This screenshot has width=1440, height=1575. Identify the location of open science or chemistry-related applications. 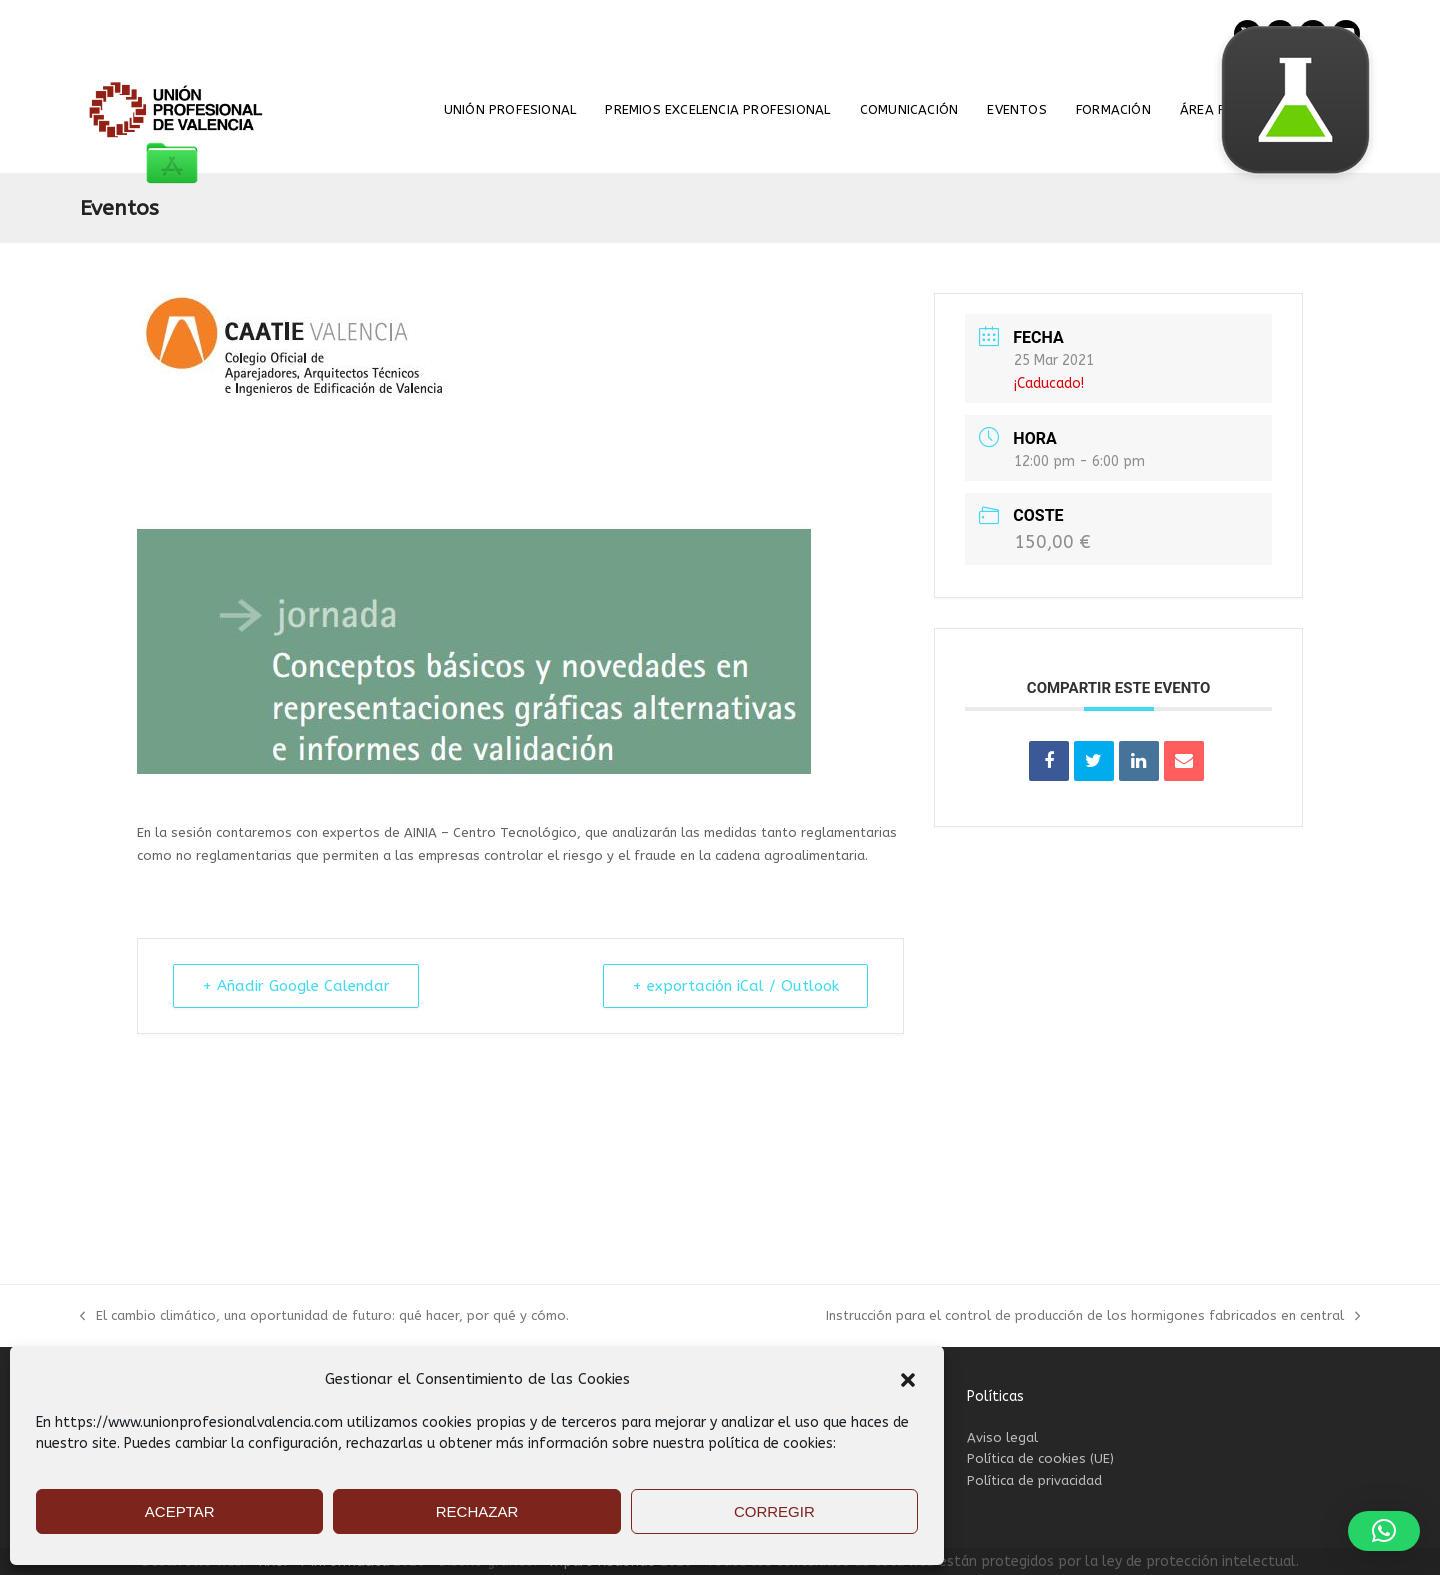
(1295, 102).